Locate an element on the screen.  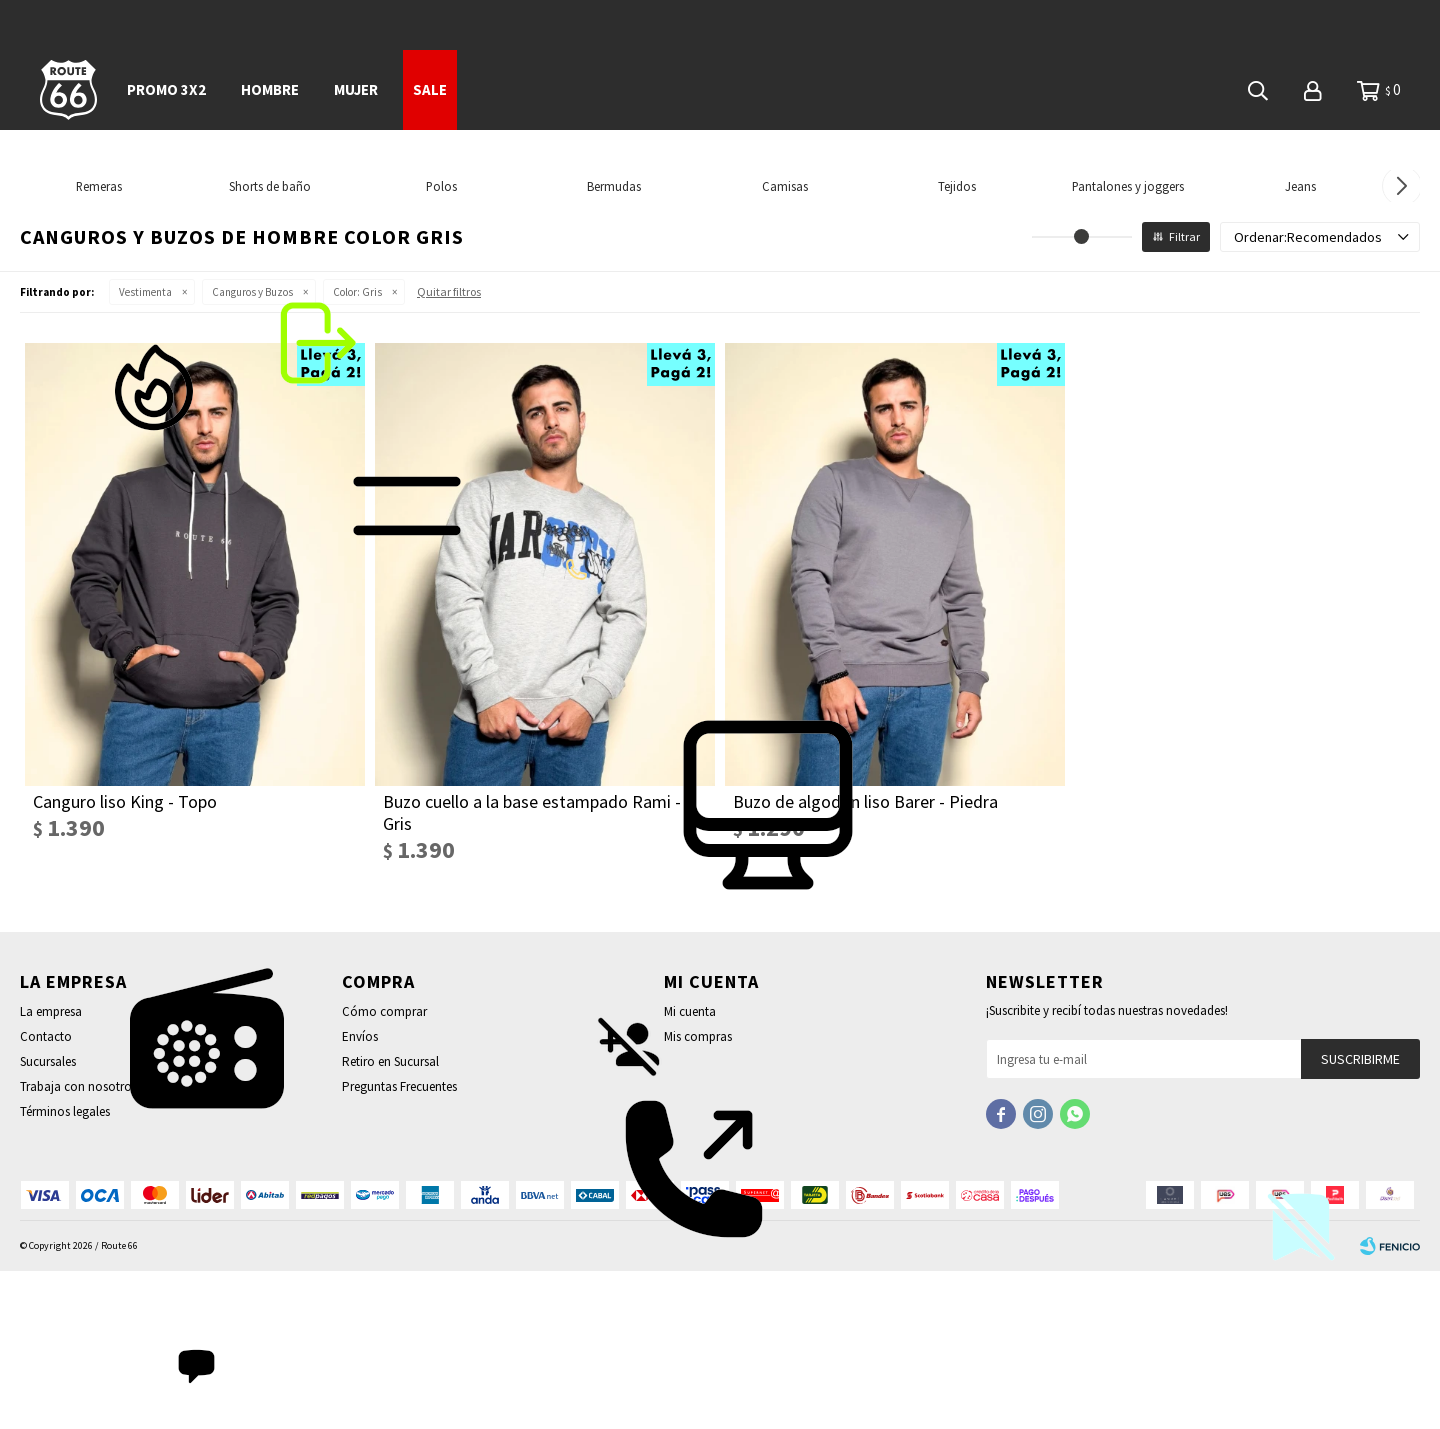
open menu or navigation options is located at coordinates (407, 506).